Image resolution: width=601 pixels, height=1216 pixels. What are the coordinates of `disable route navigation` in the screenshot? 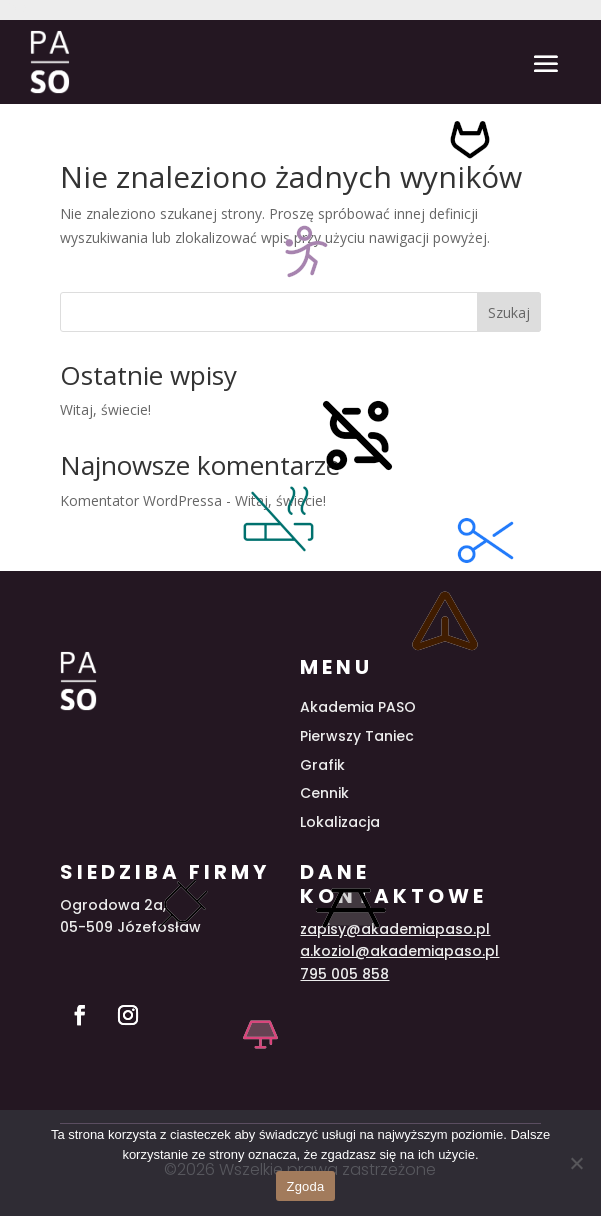 It's located at (357, 435).